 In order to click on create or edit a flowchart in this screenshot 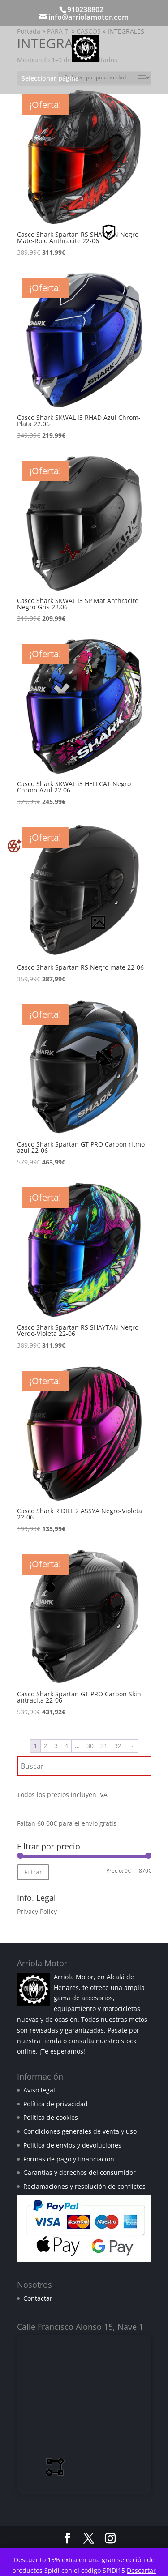, I will do `click(55, 2467)`.